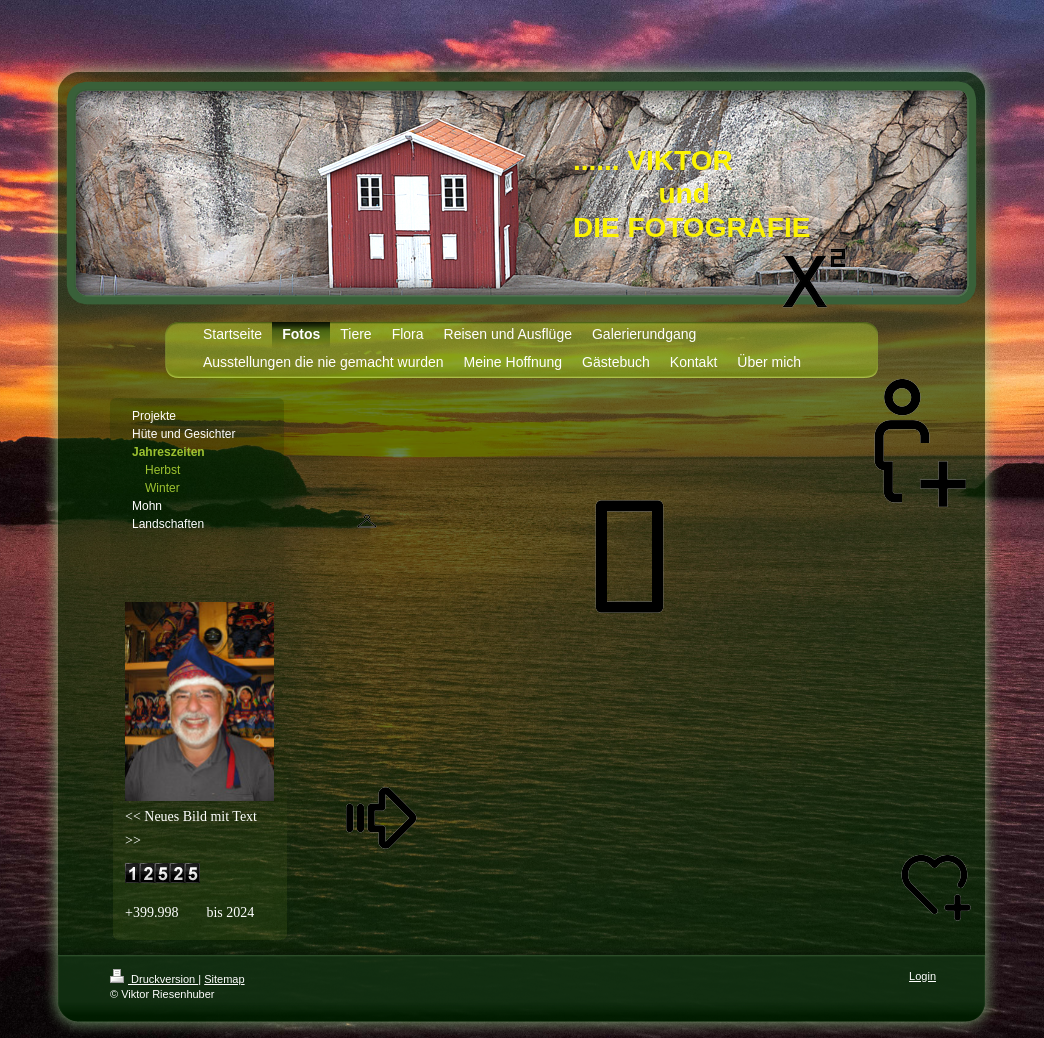 The image size is (1044, 1038). Describe the element at coordinates (902, 443) in the screenshot. I see `add a new user or contact` at that location.